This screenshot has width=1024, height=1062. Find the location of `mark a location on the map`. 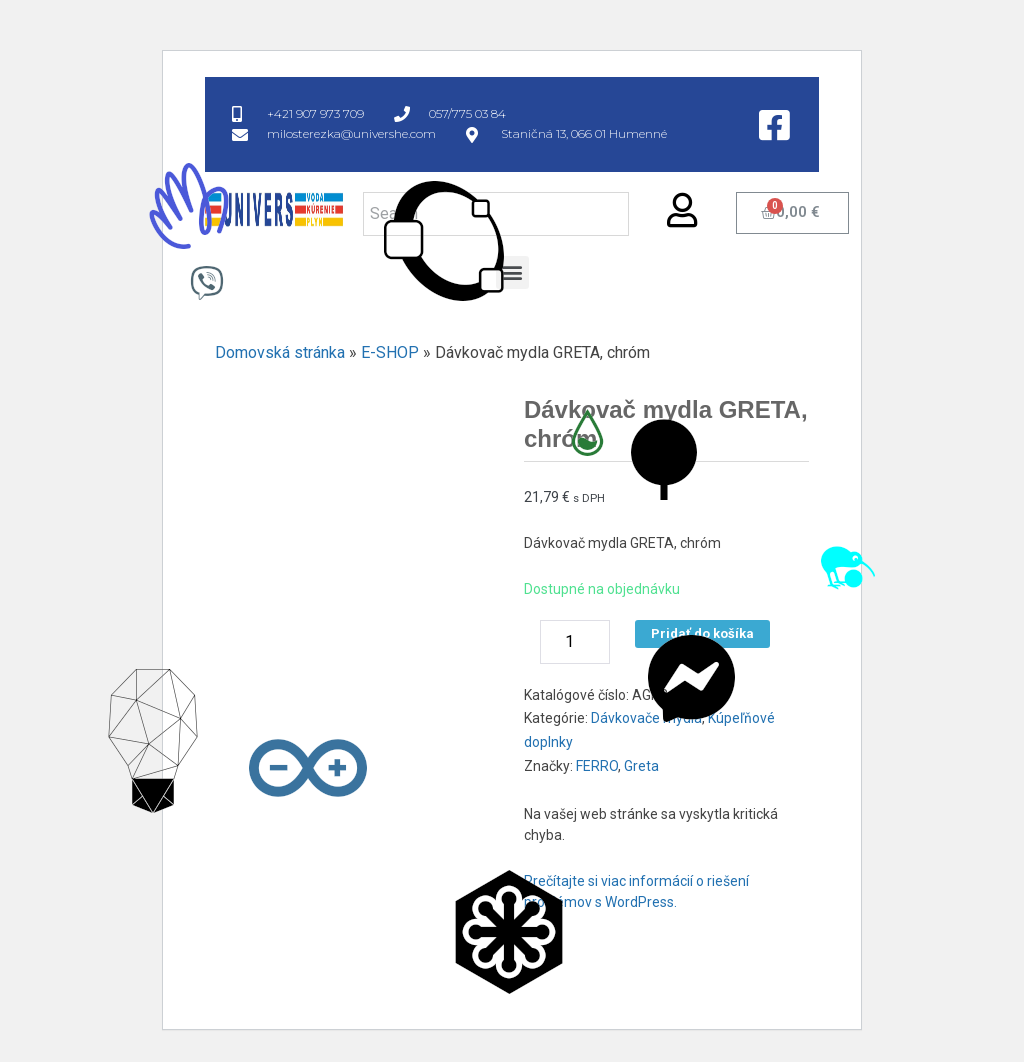

mark a location on the map is located at coordinates (664, 456).